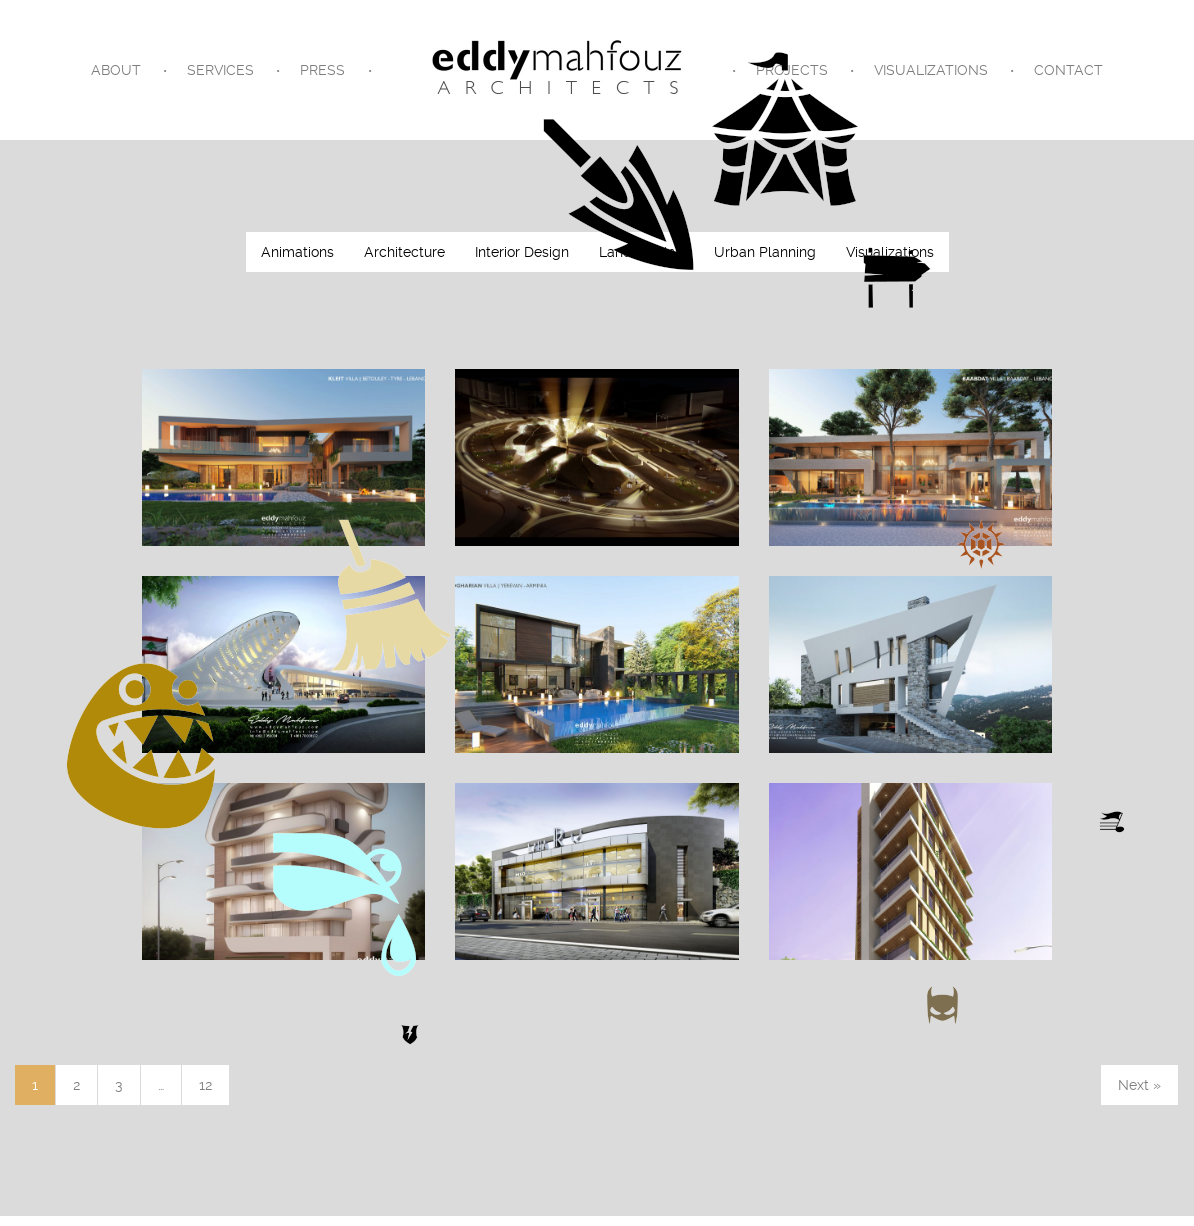  I want to click on indicates moisture or humidity level, so click(345, 905).